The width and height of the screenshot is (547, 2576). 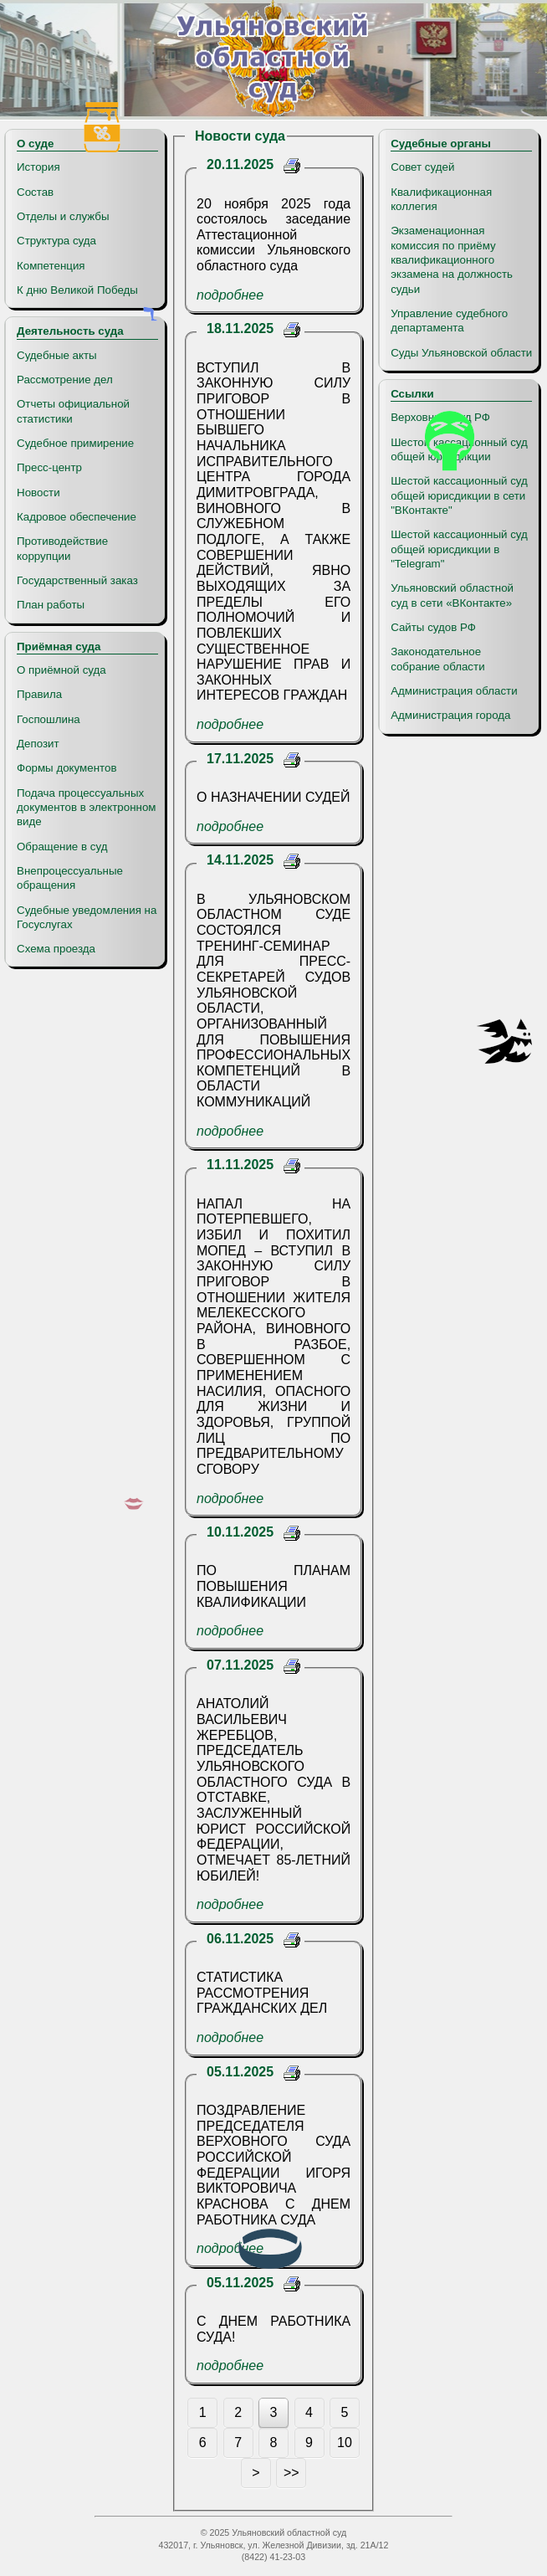 What do you see at coordinates (504, 1041) in the screenshot?
I see `ghost character or enemy in a game interface` at bounding box center [504, 1041].